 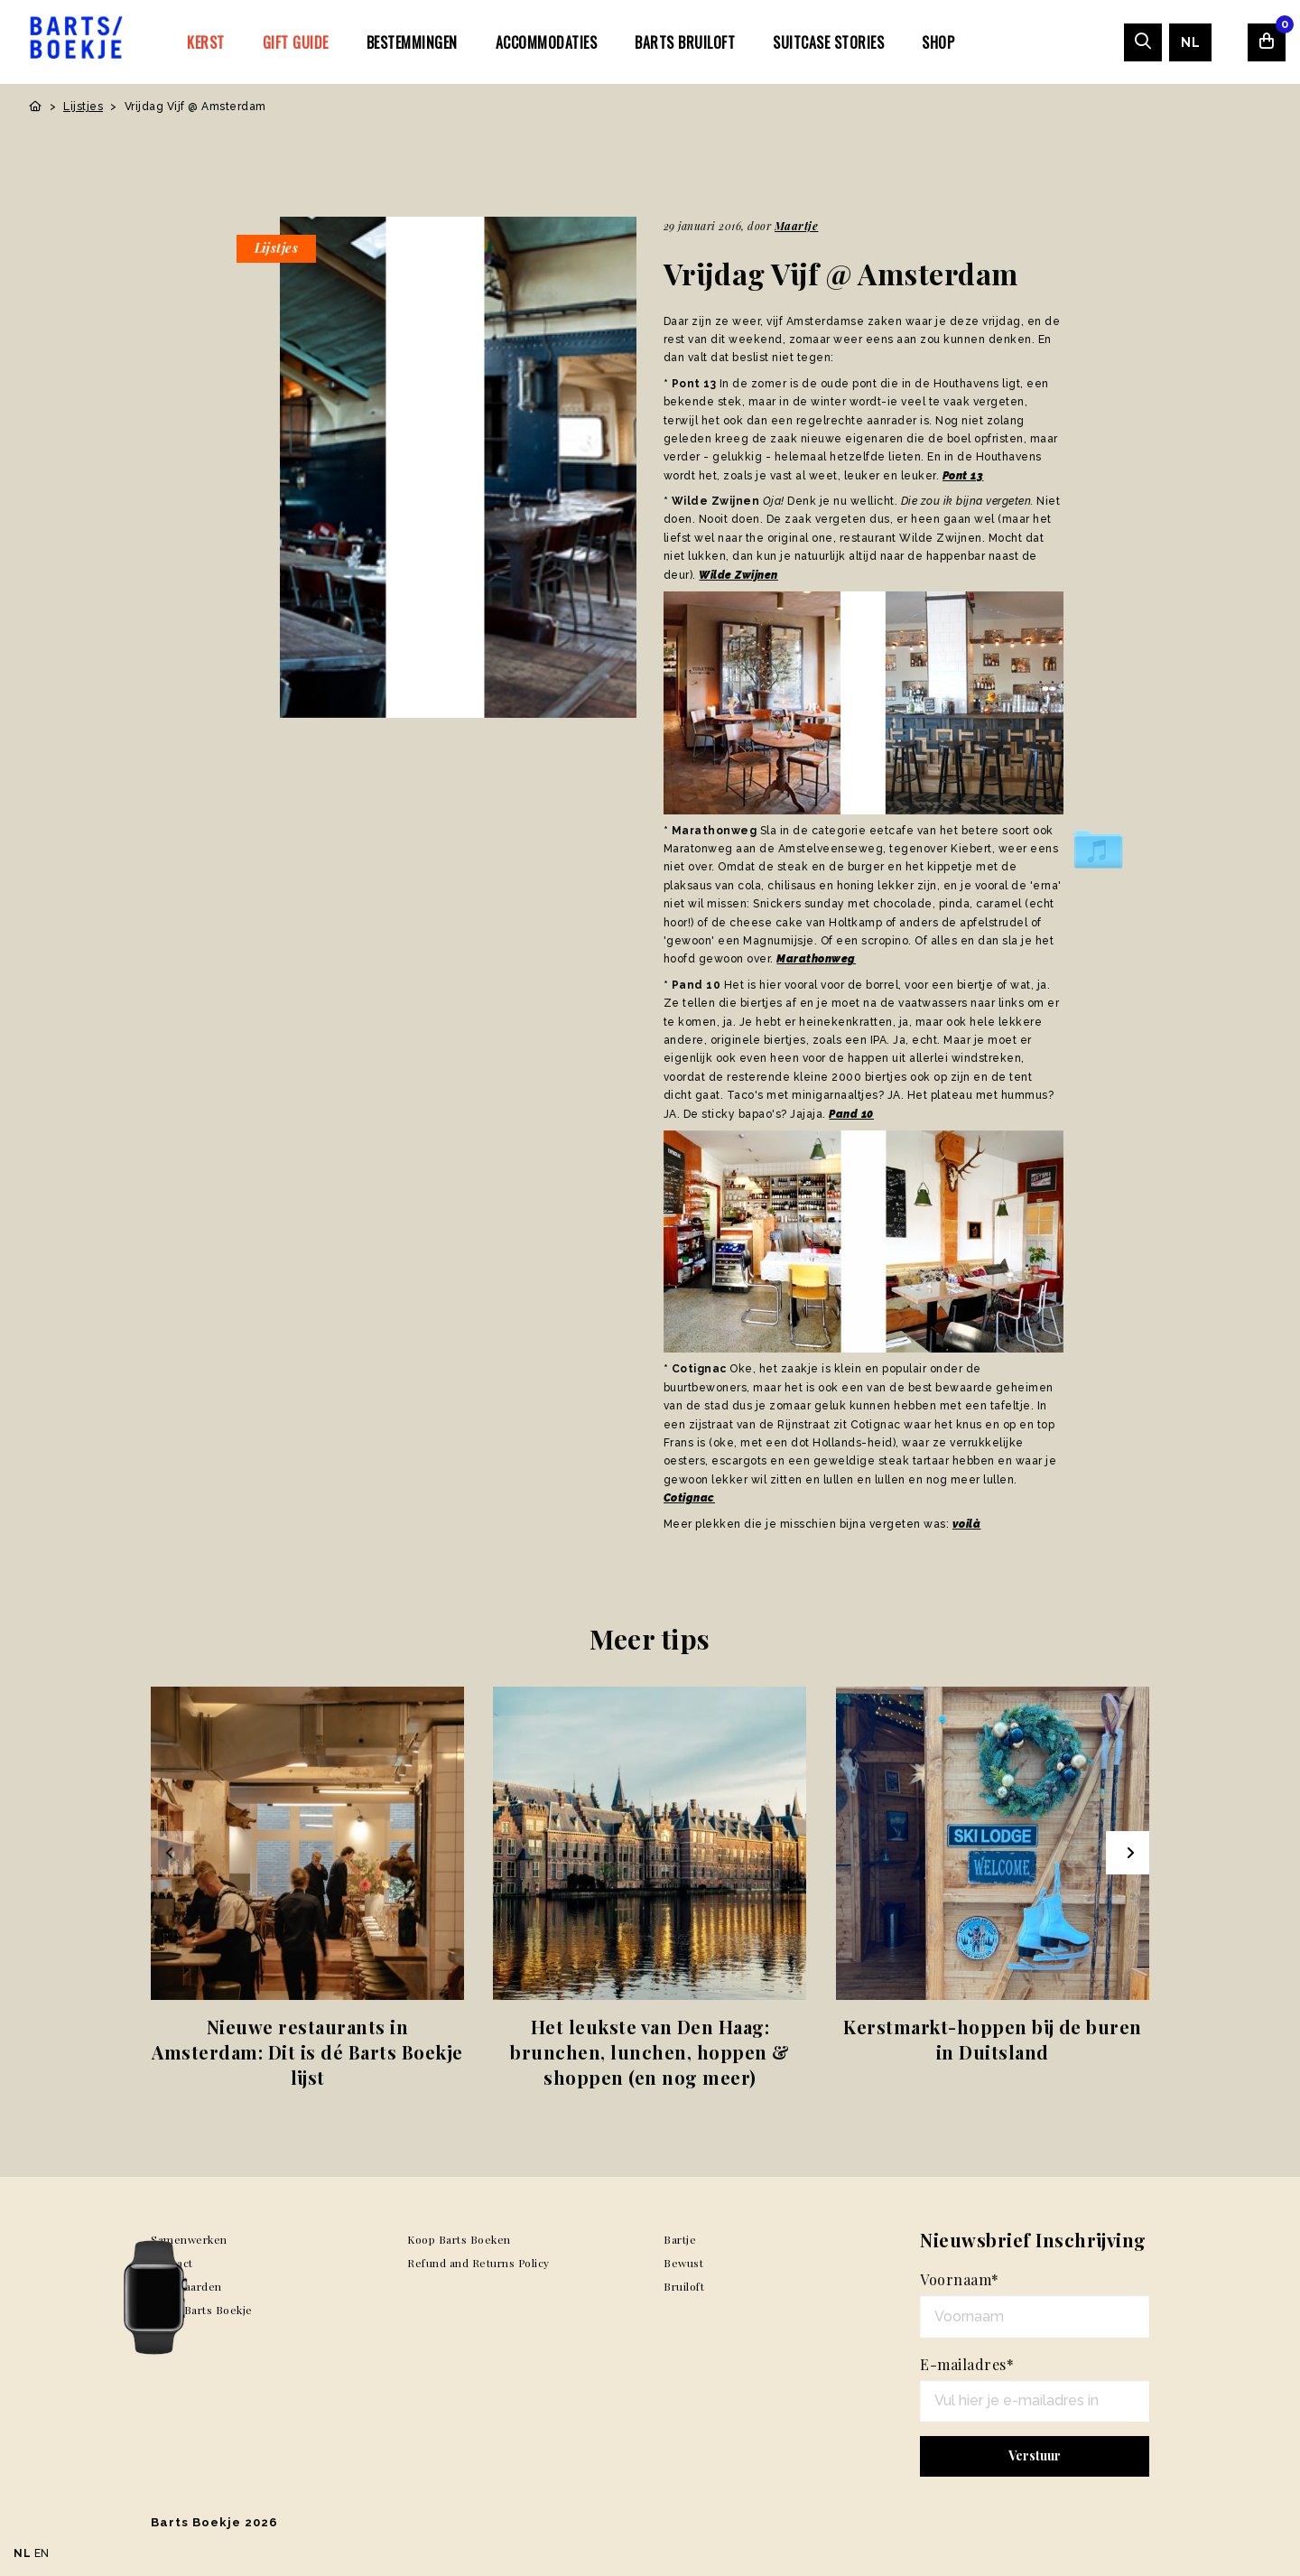 I want to click on manage connected Apple Watch device, so click(x=153, y=2297).